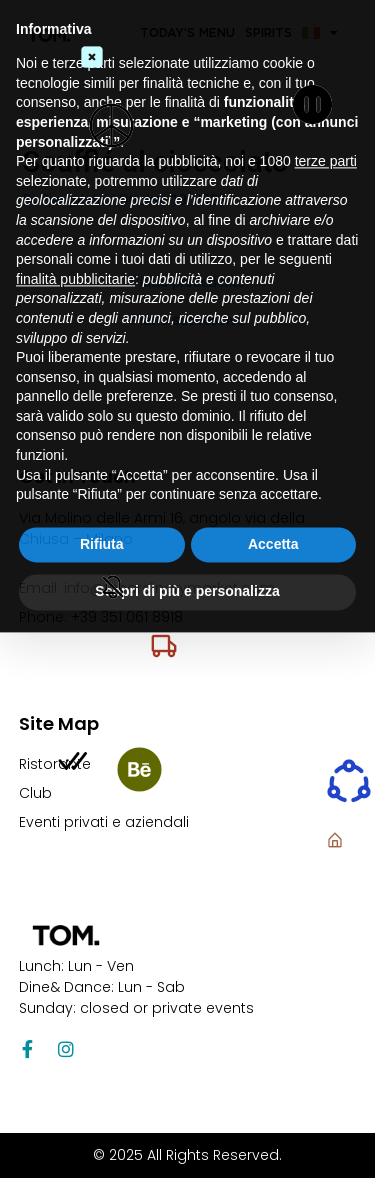  What do you see at coordinates (72, 761) in the screenshot?
I see `indicates message has been read` at bounding box center [72, 761].